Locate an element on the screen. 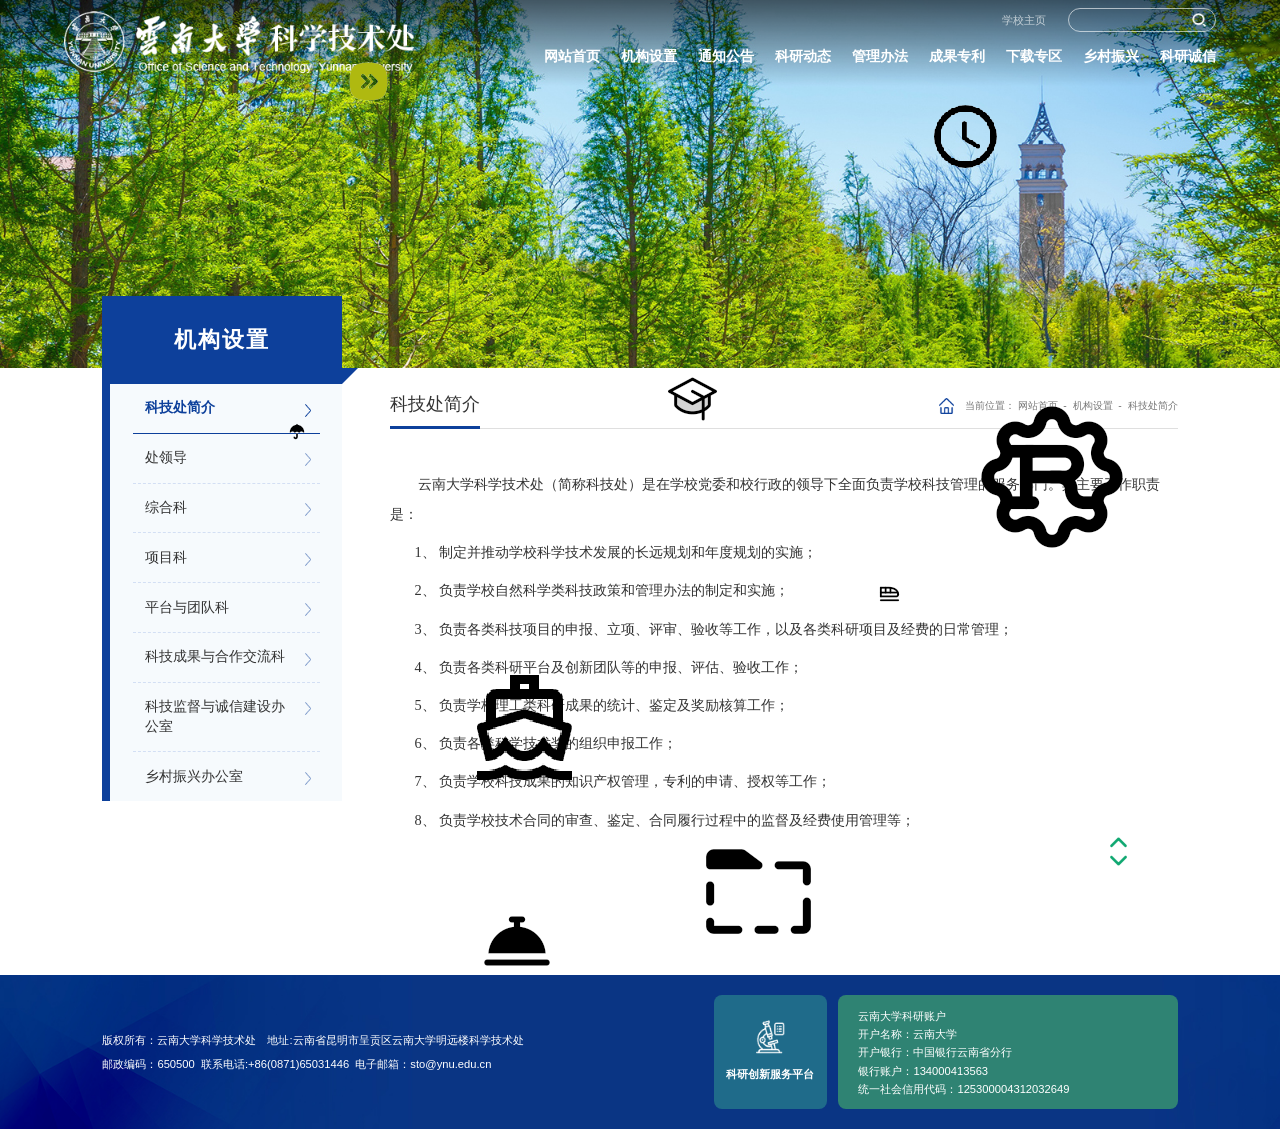 This screenshot has height=1129, width=1280. request assistance or customer service is located at coordinates (517, 941).